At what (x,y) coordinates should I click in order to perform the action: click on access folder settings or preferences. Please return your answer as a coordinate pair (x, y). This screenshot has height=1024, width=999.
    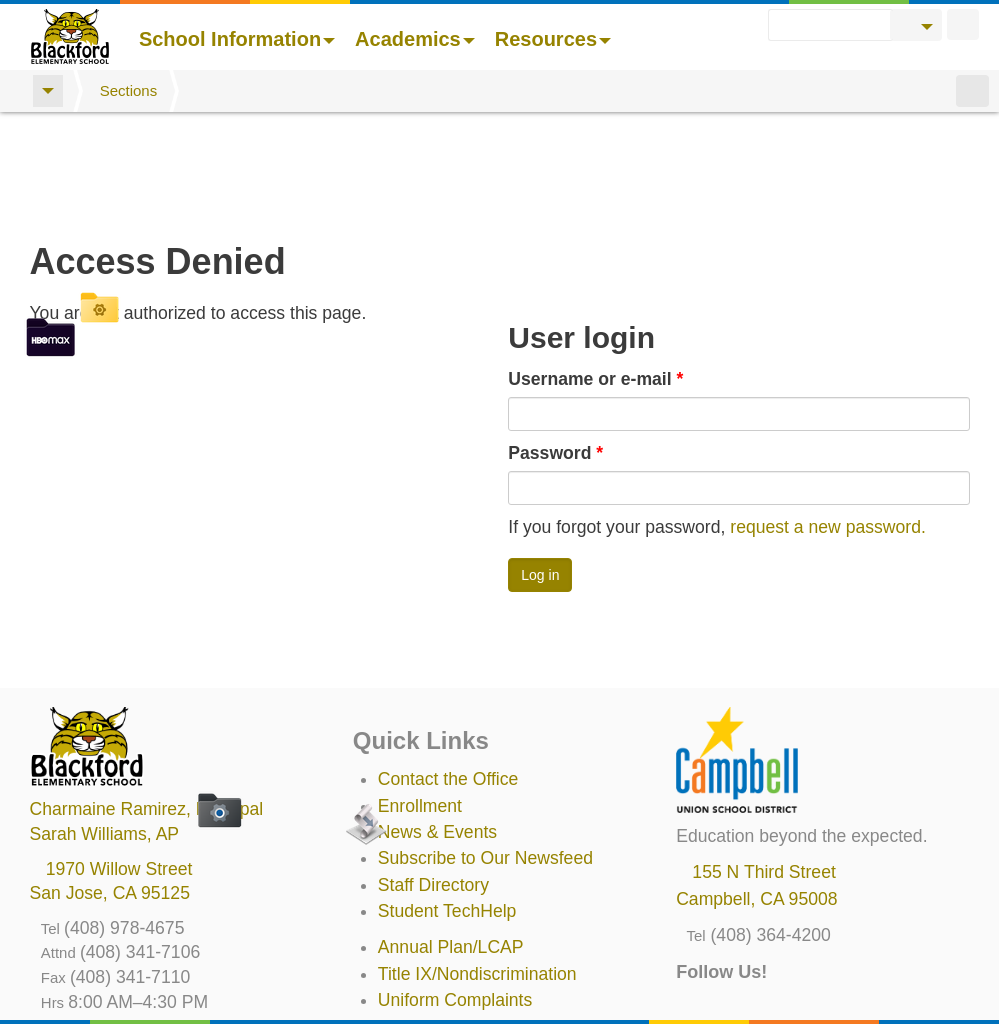
    Looking at the image, I should click on (219, 811).